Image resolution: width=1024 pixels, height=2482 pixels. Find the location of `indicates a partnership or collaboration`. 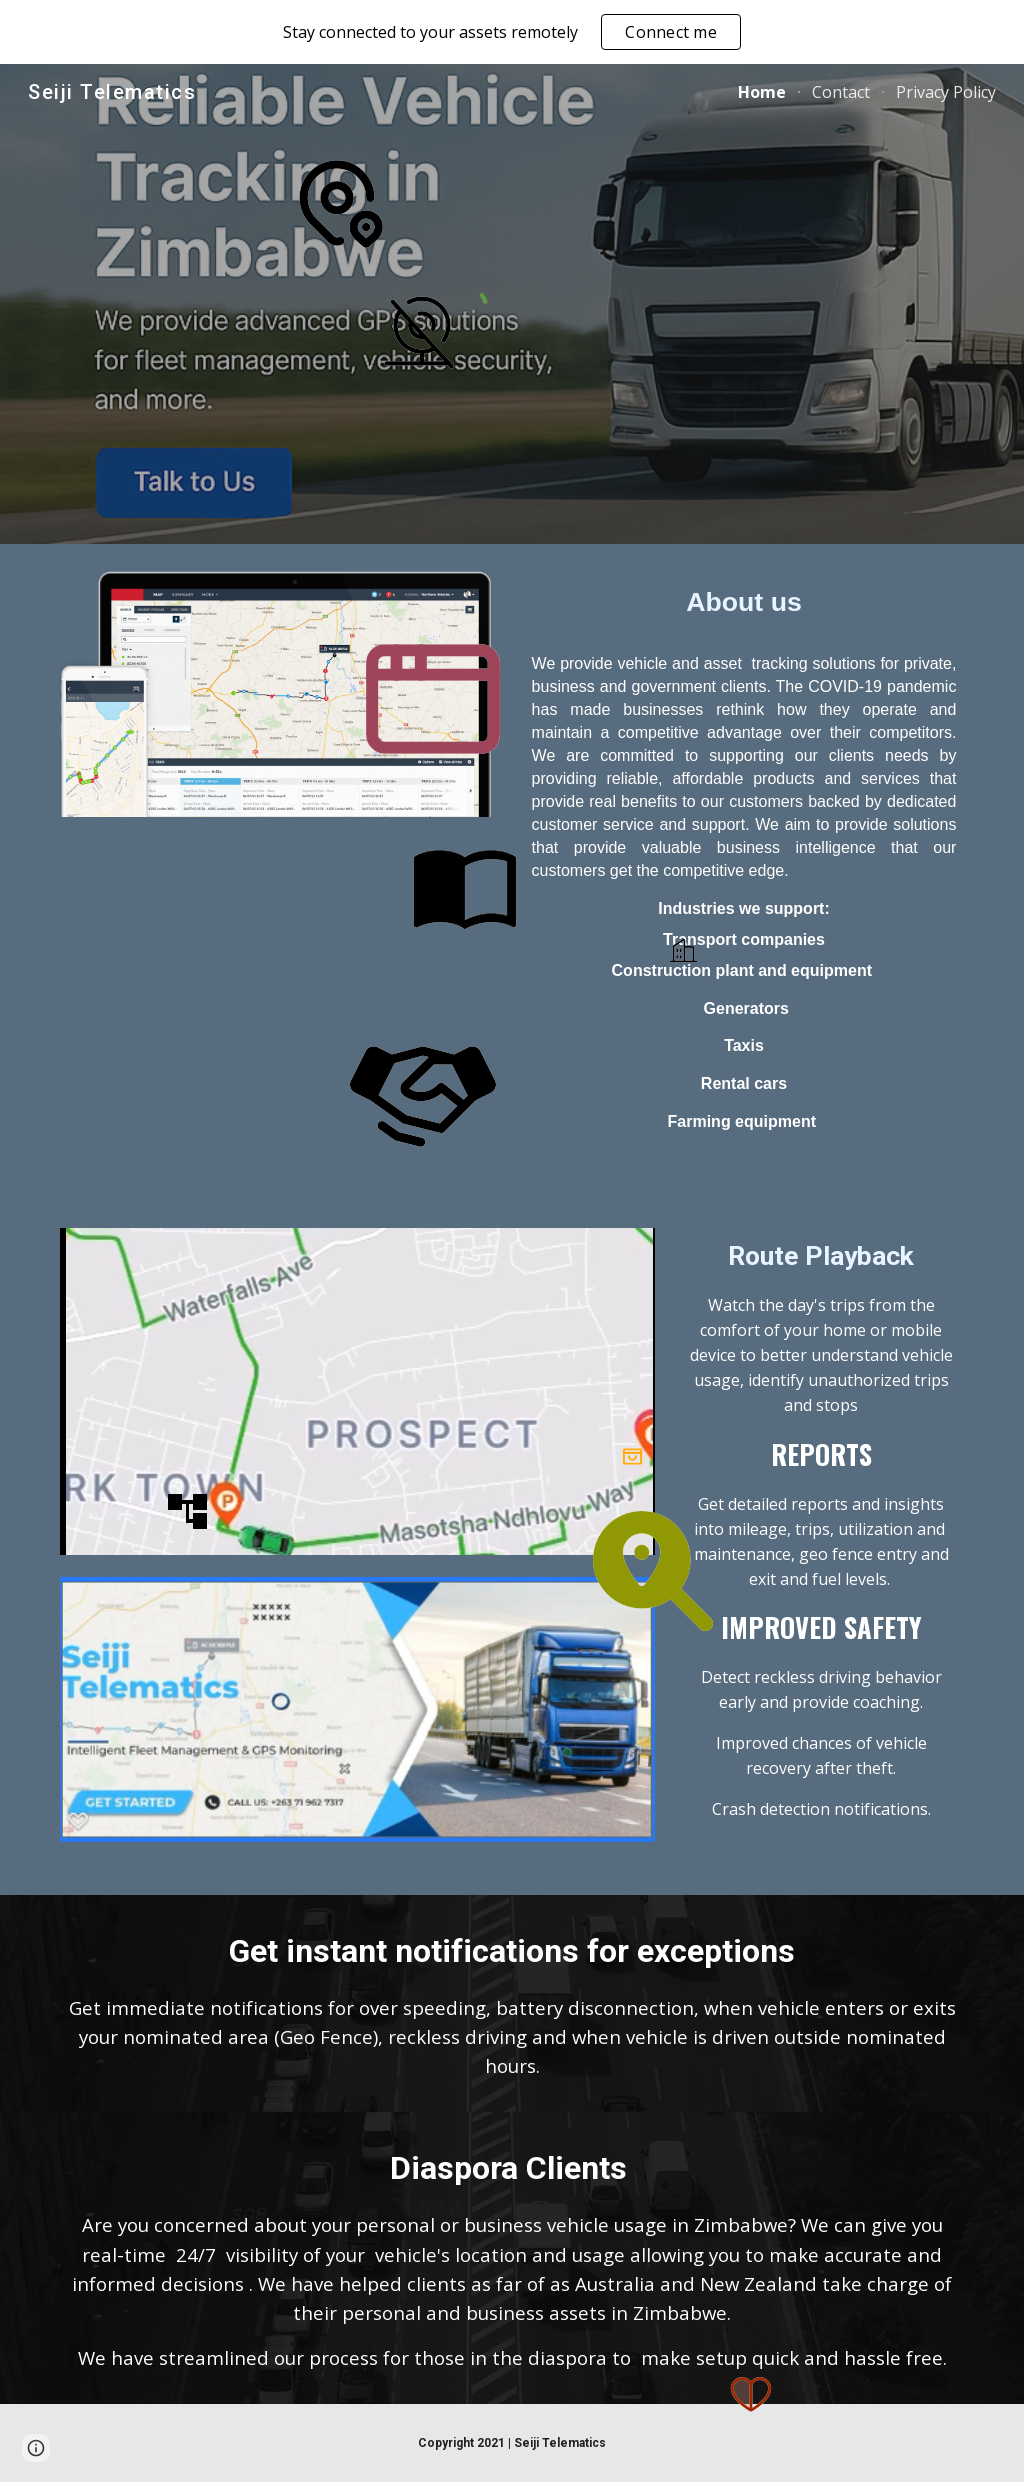

indicates a partnership or collaboration is located at coordinates (423, 1092).